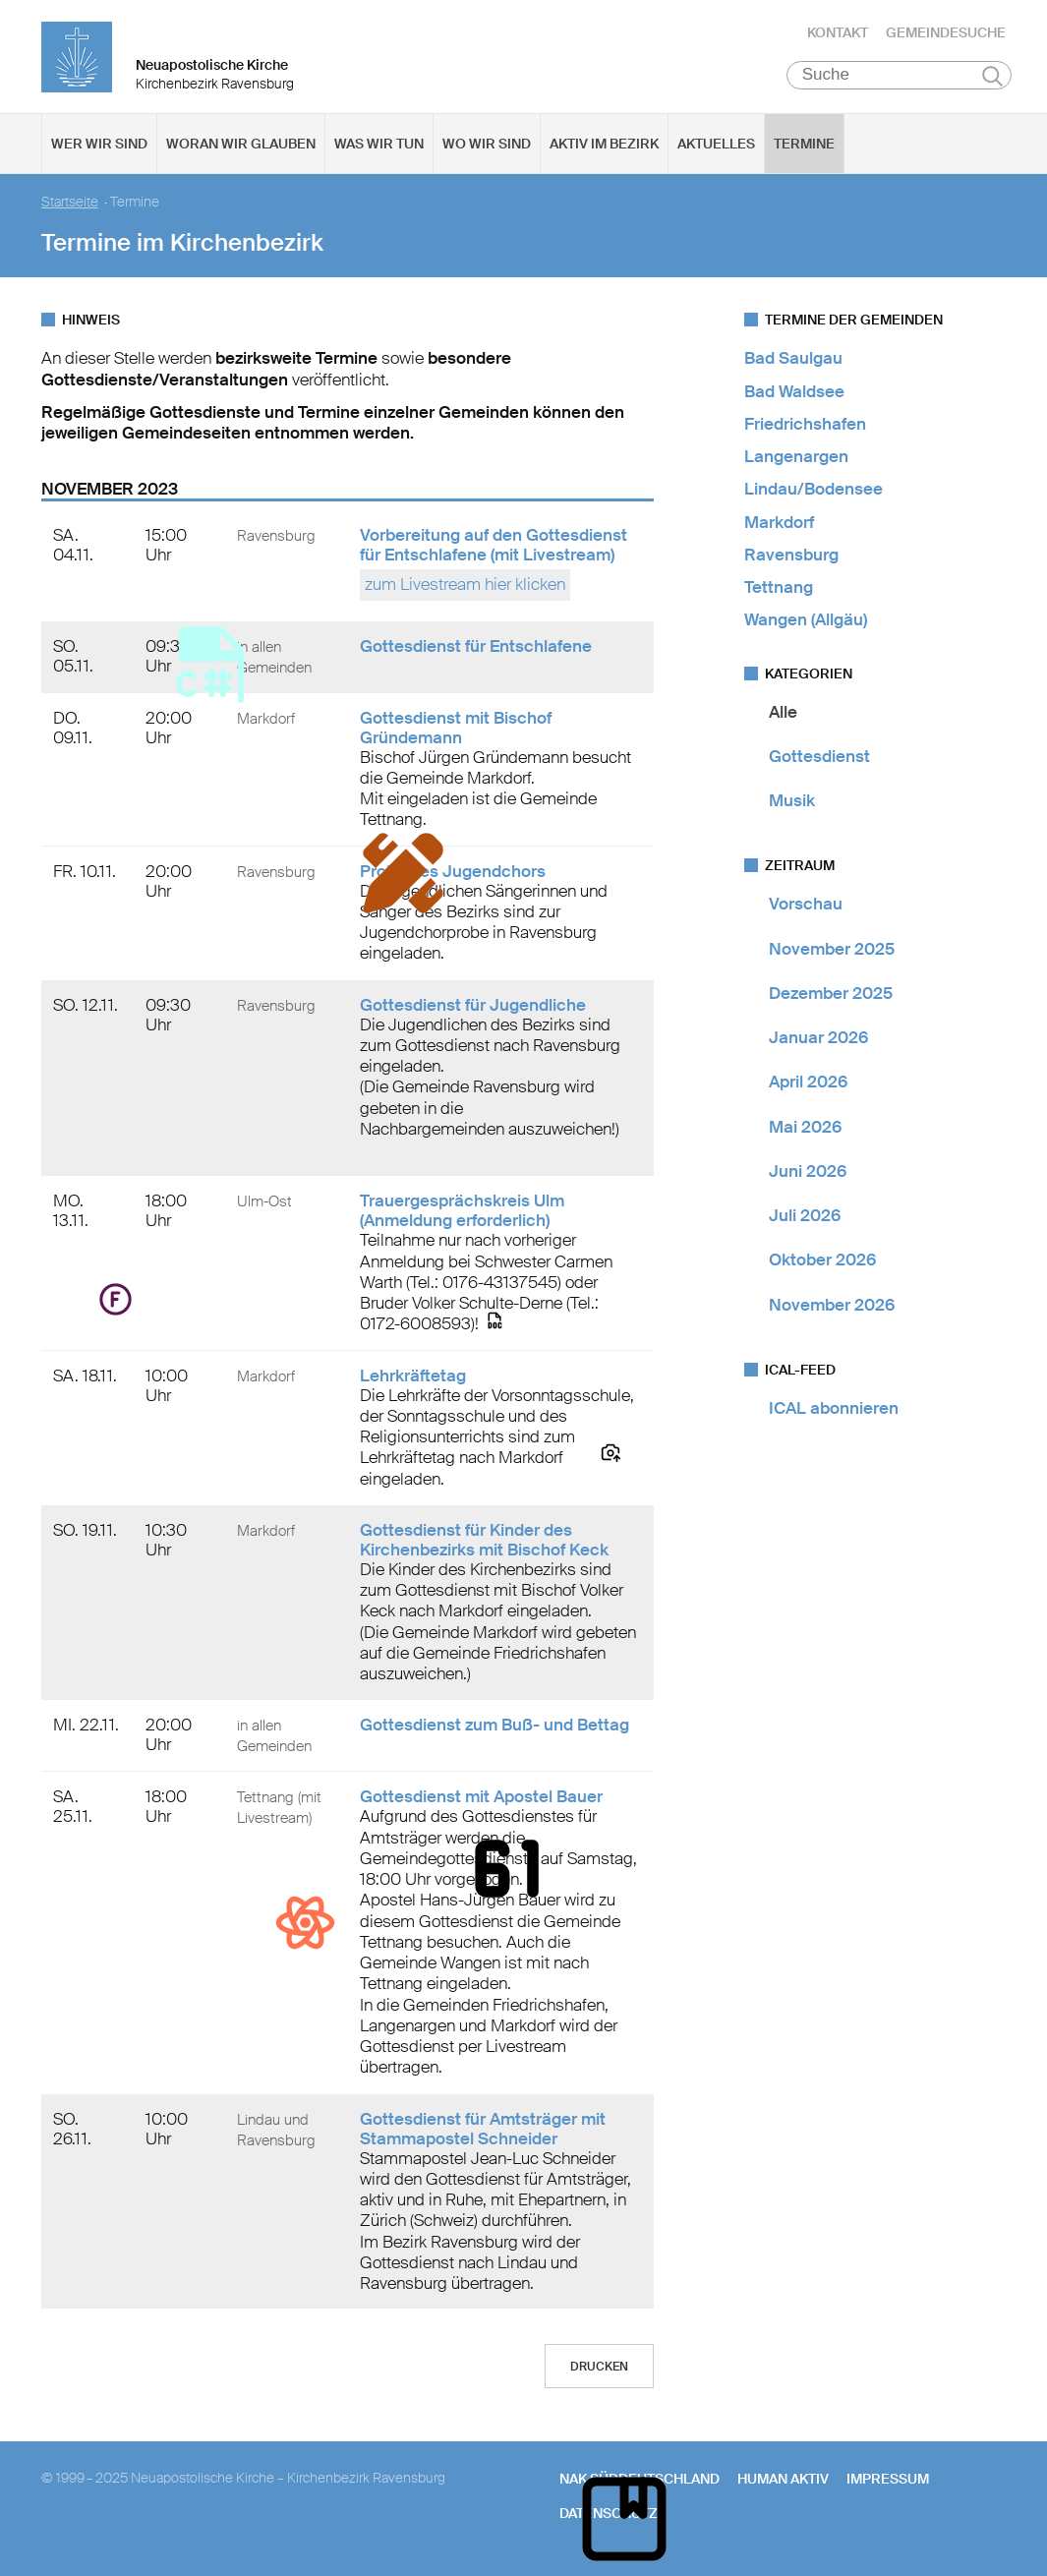 The width and height of the screenshot is (1047, 2576). Describe the element at coordinates (115, 1299) in the screenshot. I see `tumble dry on low heat setting` at that location.